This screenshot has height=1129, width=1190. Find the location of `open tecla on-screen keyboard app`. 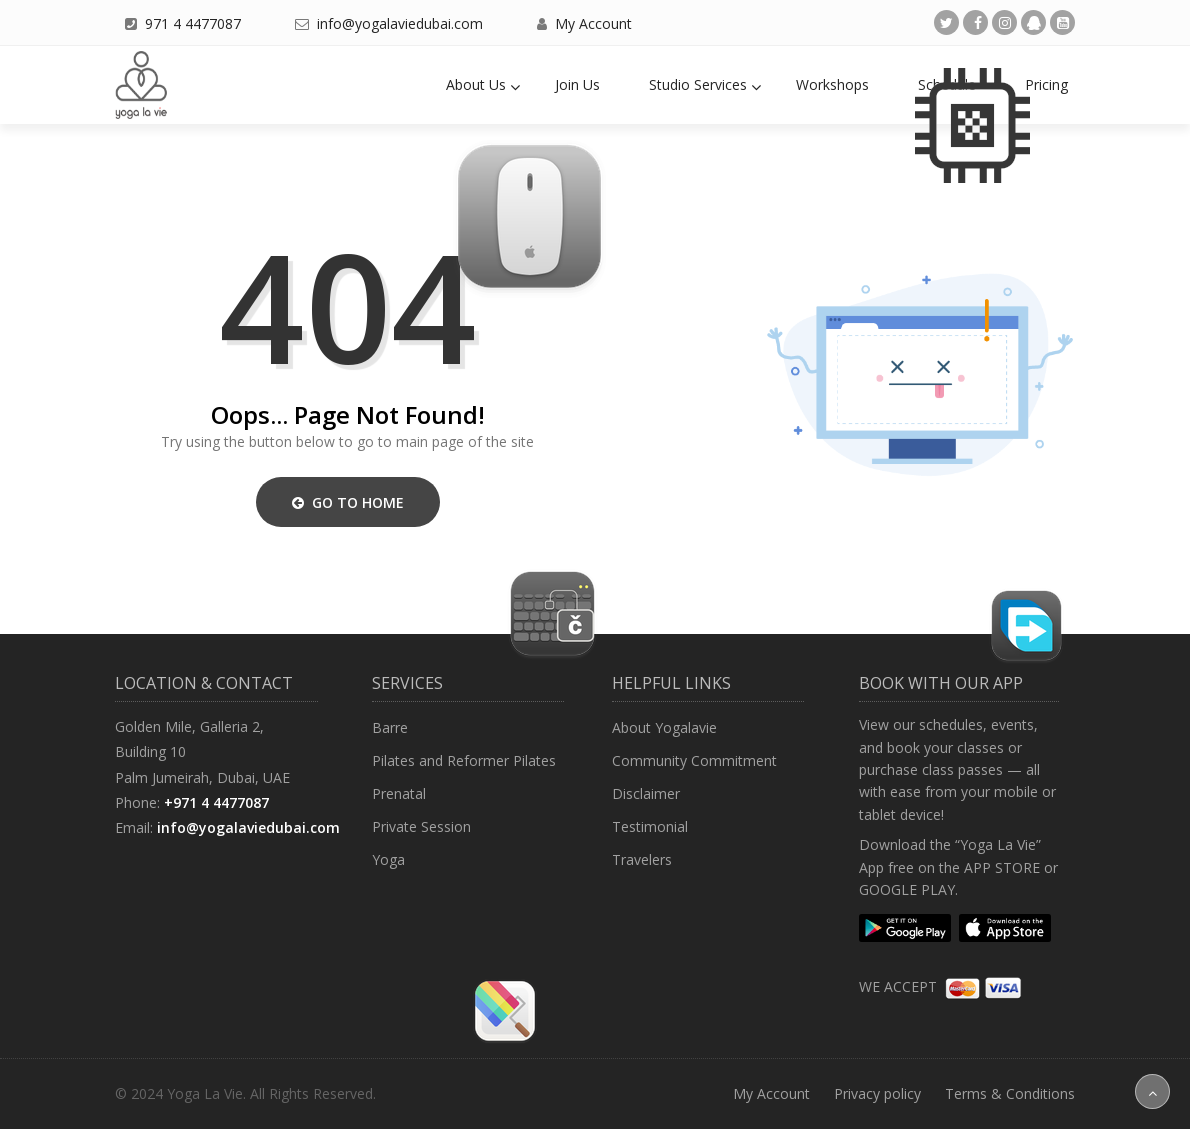

open tecla on-screen keyboard app is located at coordinates (552, 613).